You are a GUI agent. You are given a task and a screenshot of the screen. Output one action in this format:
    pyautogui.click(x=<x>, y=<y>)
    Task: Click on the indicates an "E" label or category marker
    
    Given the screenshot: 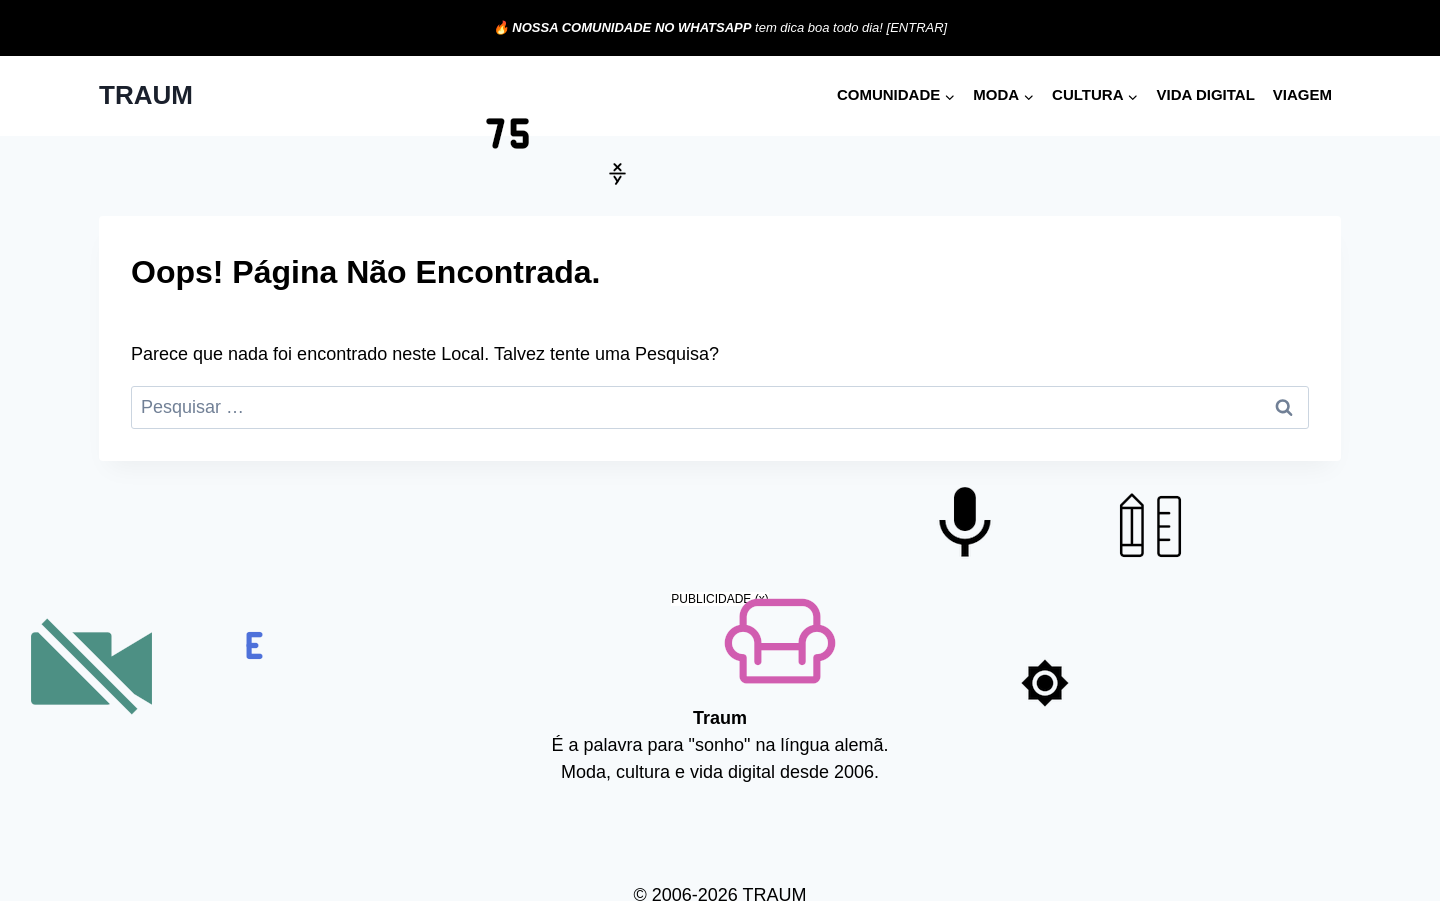 What is the action you would take?
    pyautogui.click(x=254, y=645)
    